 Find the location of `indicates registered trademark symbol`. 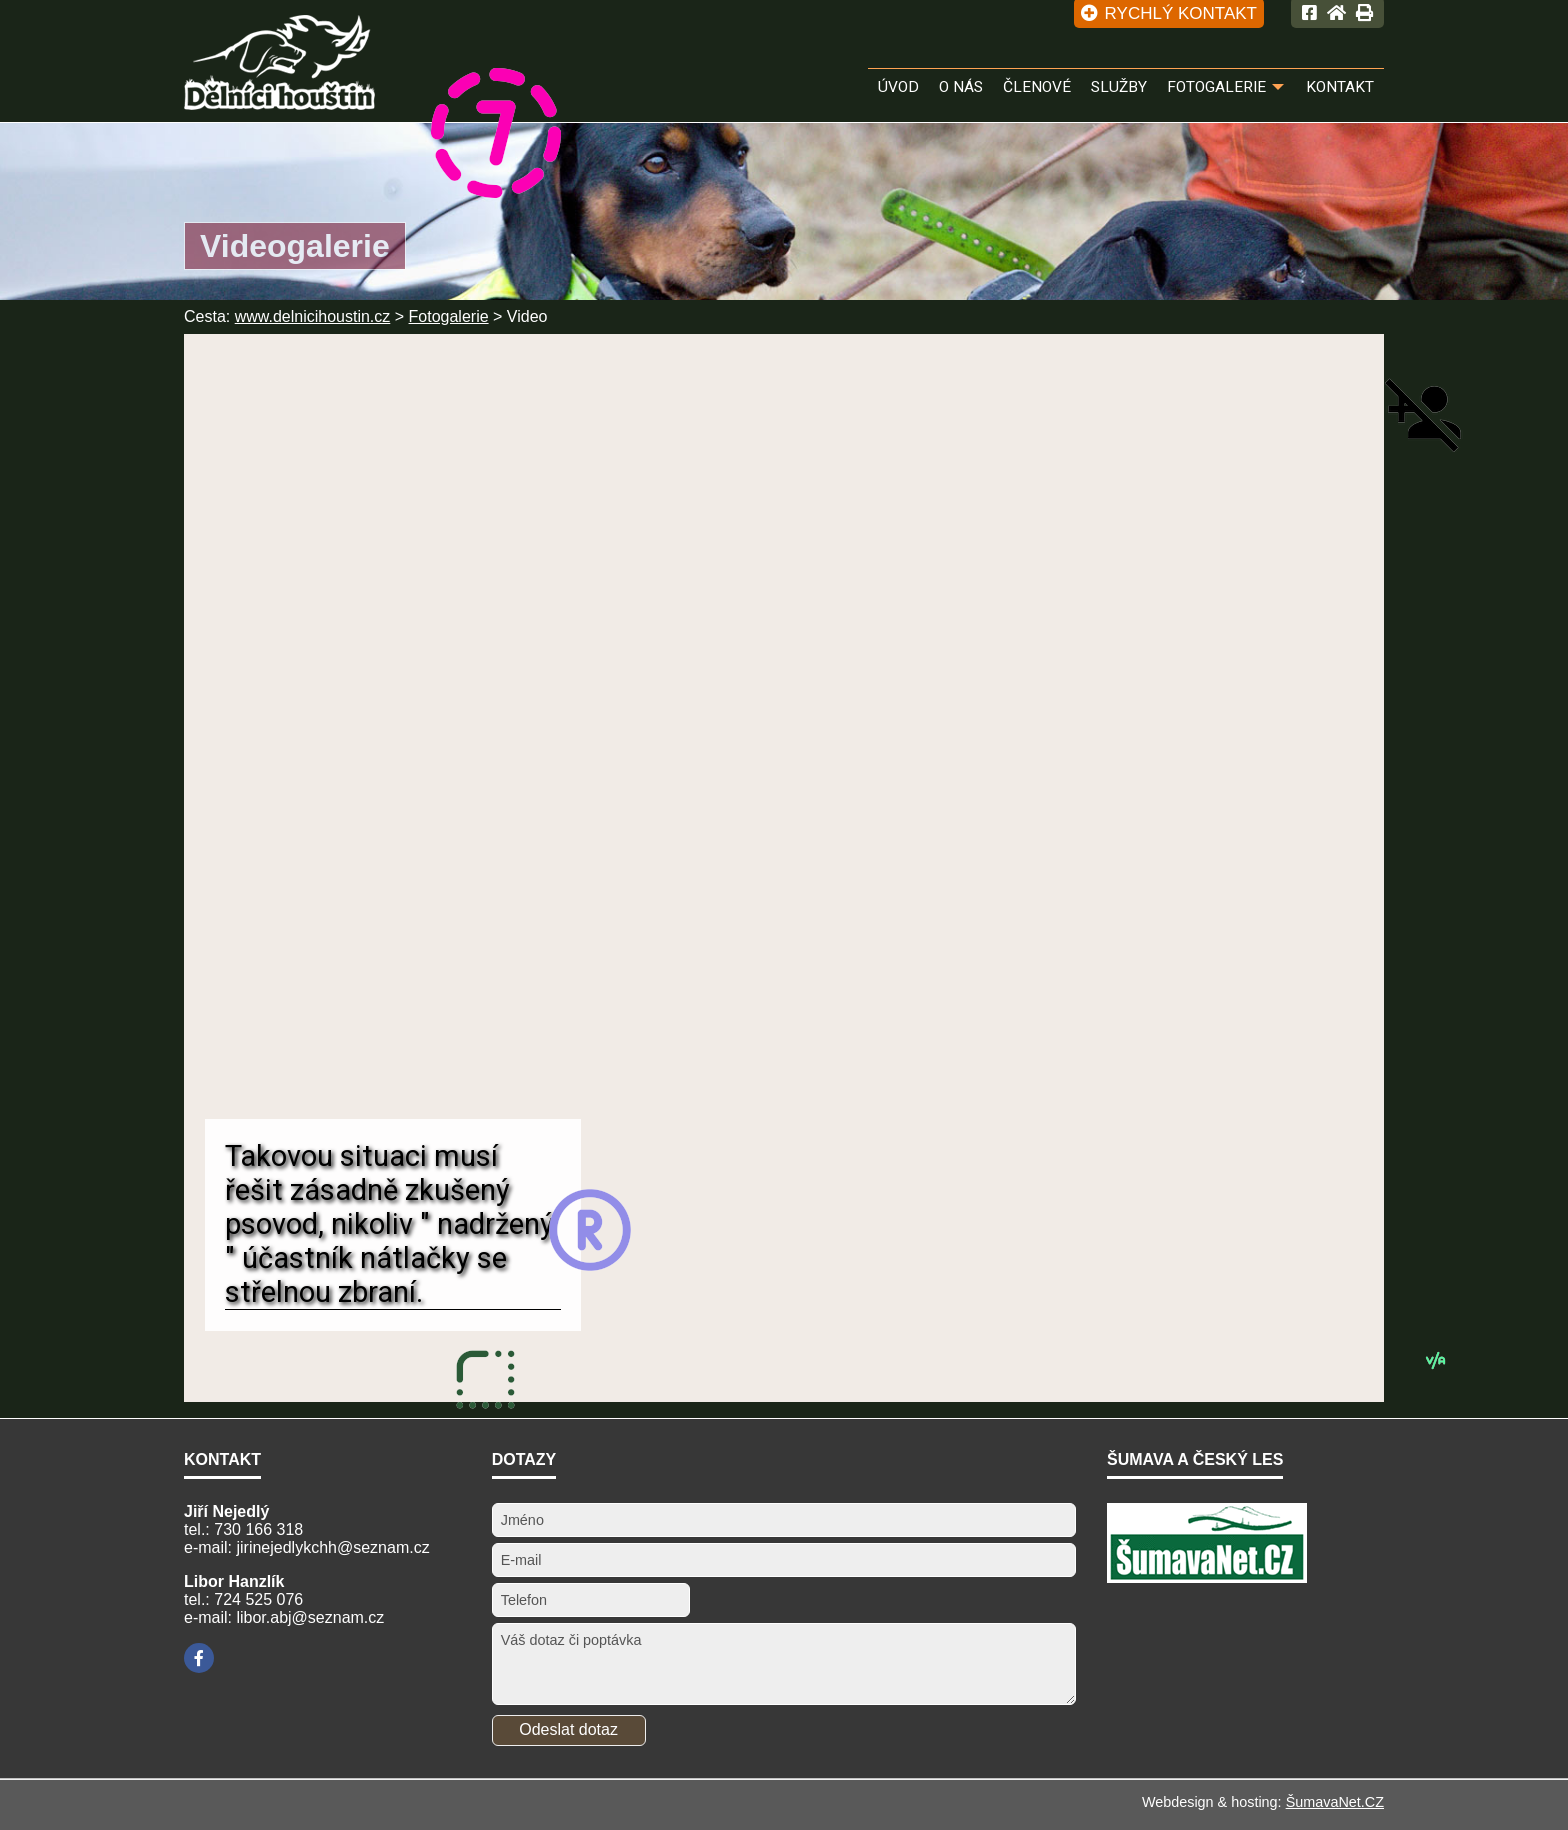

indicates registered trademark symbol is located at coordinates (590, 1230).